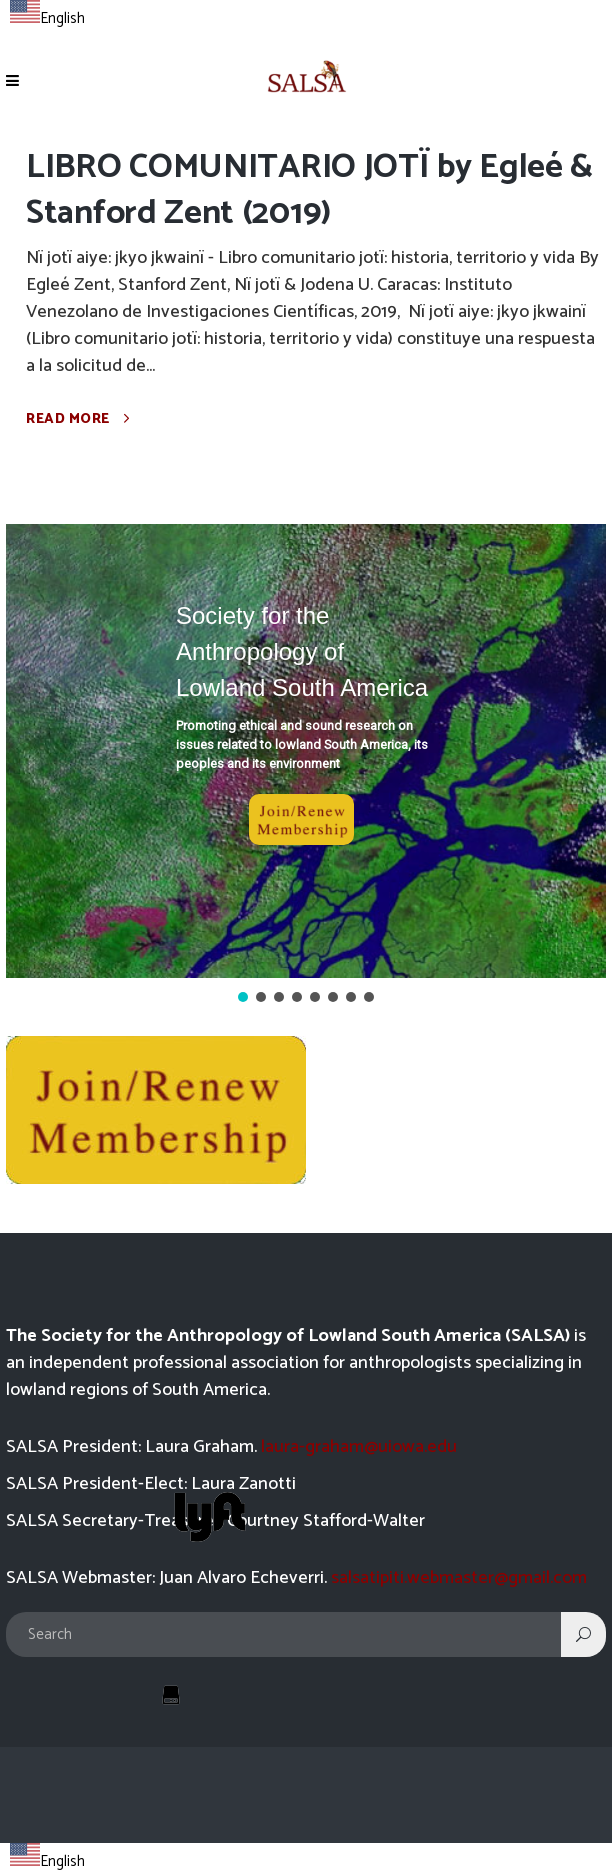 This screenshot has height=1875, width=612. What do you see at coordinates (171, 1695) in the screenshot?
I see `access external storage or hard drive` at bounding box center [171, 1695].